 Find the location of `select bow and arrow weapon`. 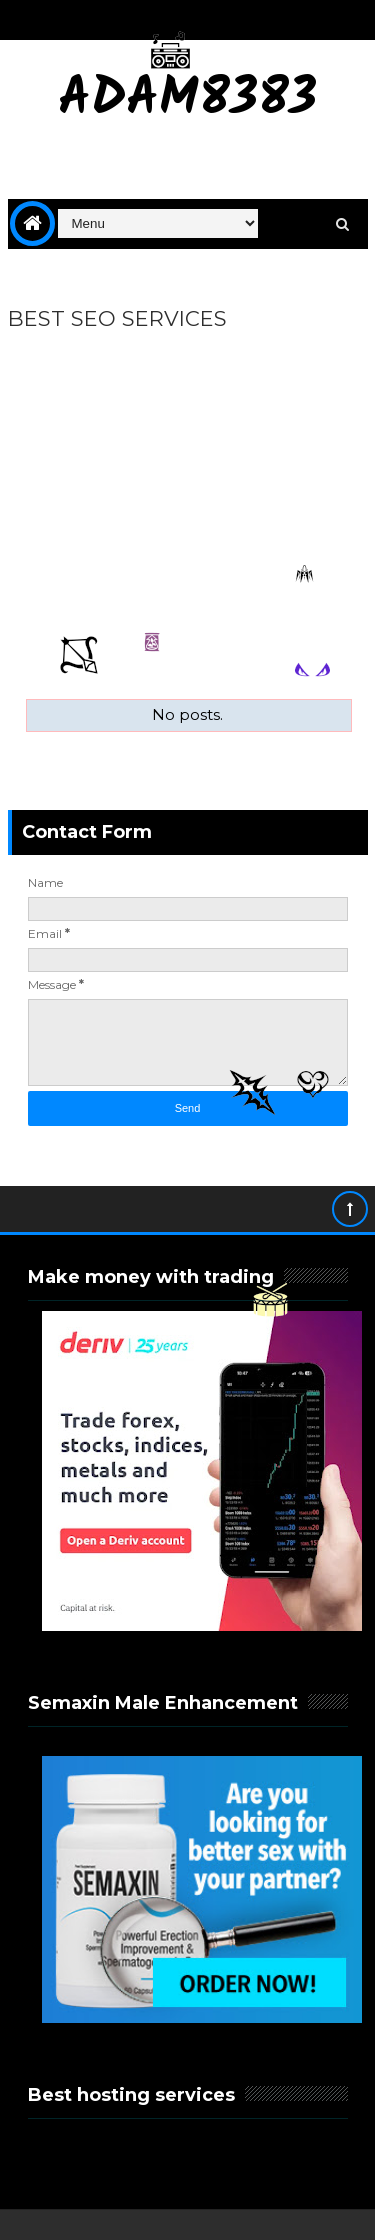

select bow and arrow weapon is located at coordinates (79, 655).